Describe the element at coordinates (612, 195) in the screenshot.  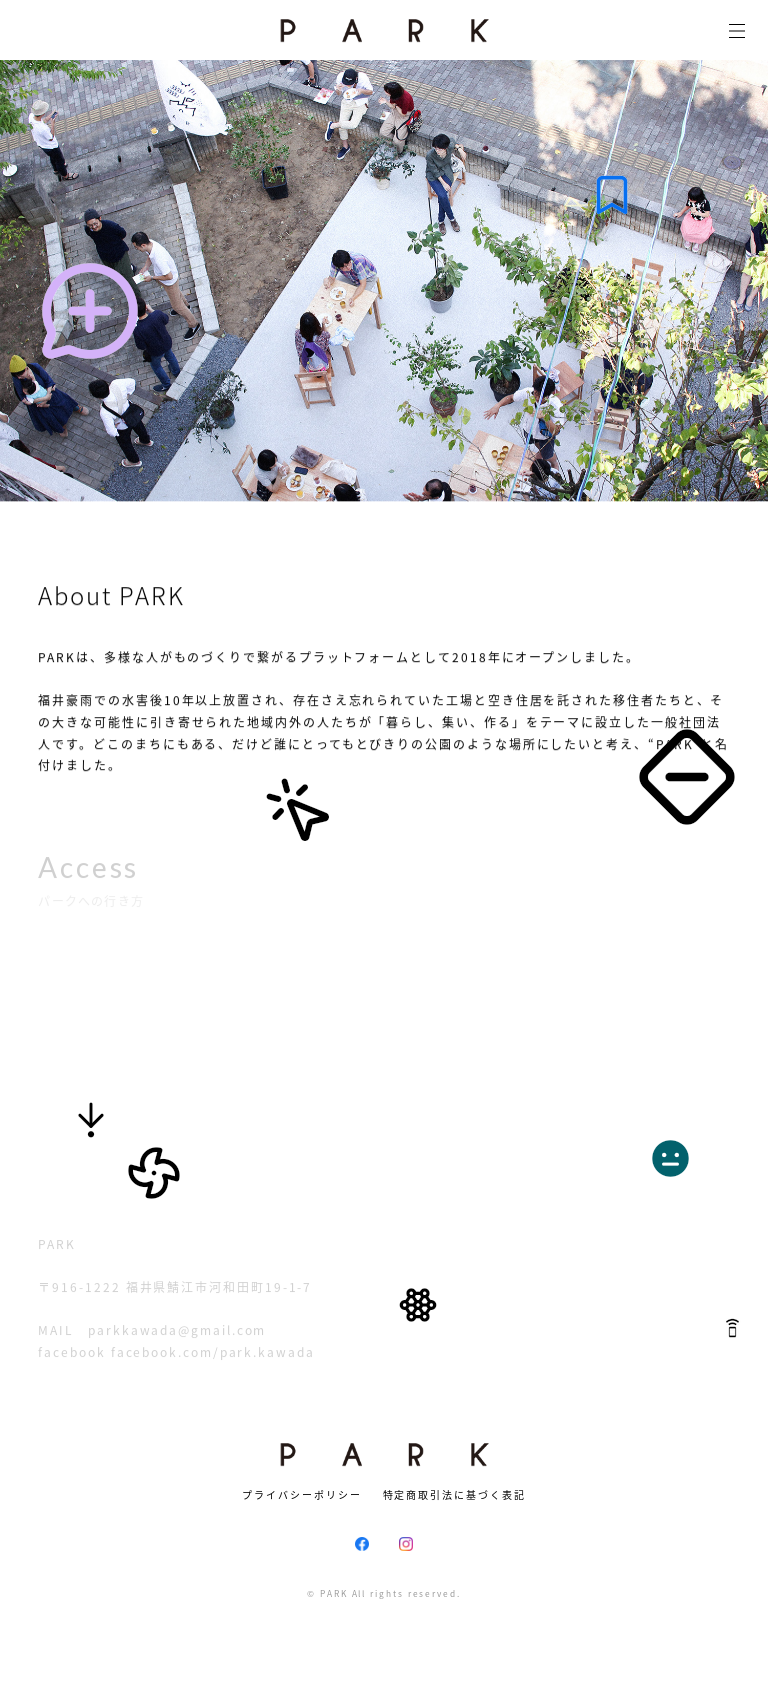
I see `save this item for later` at that location.